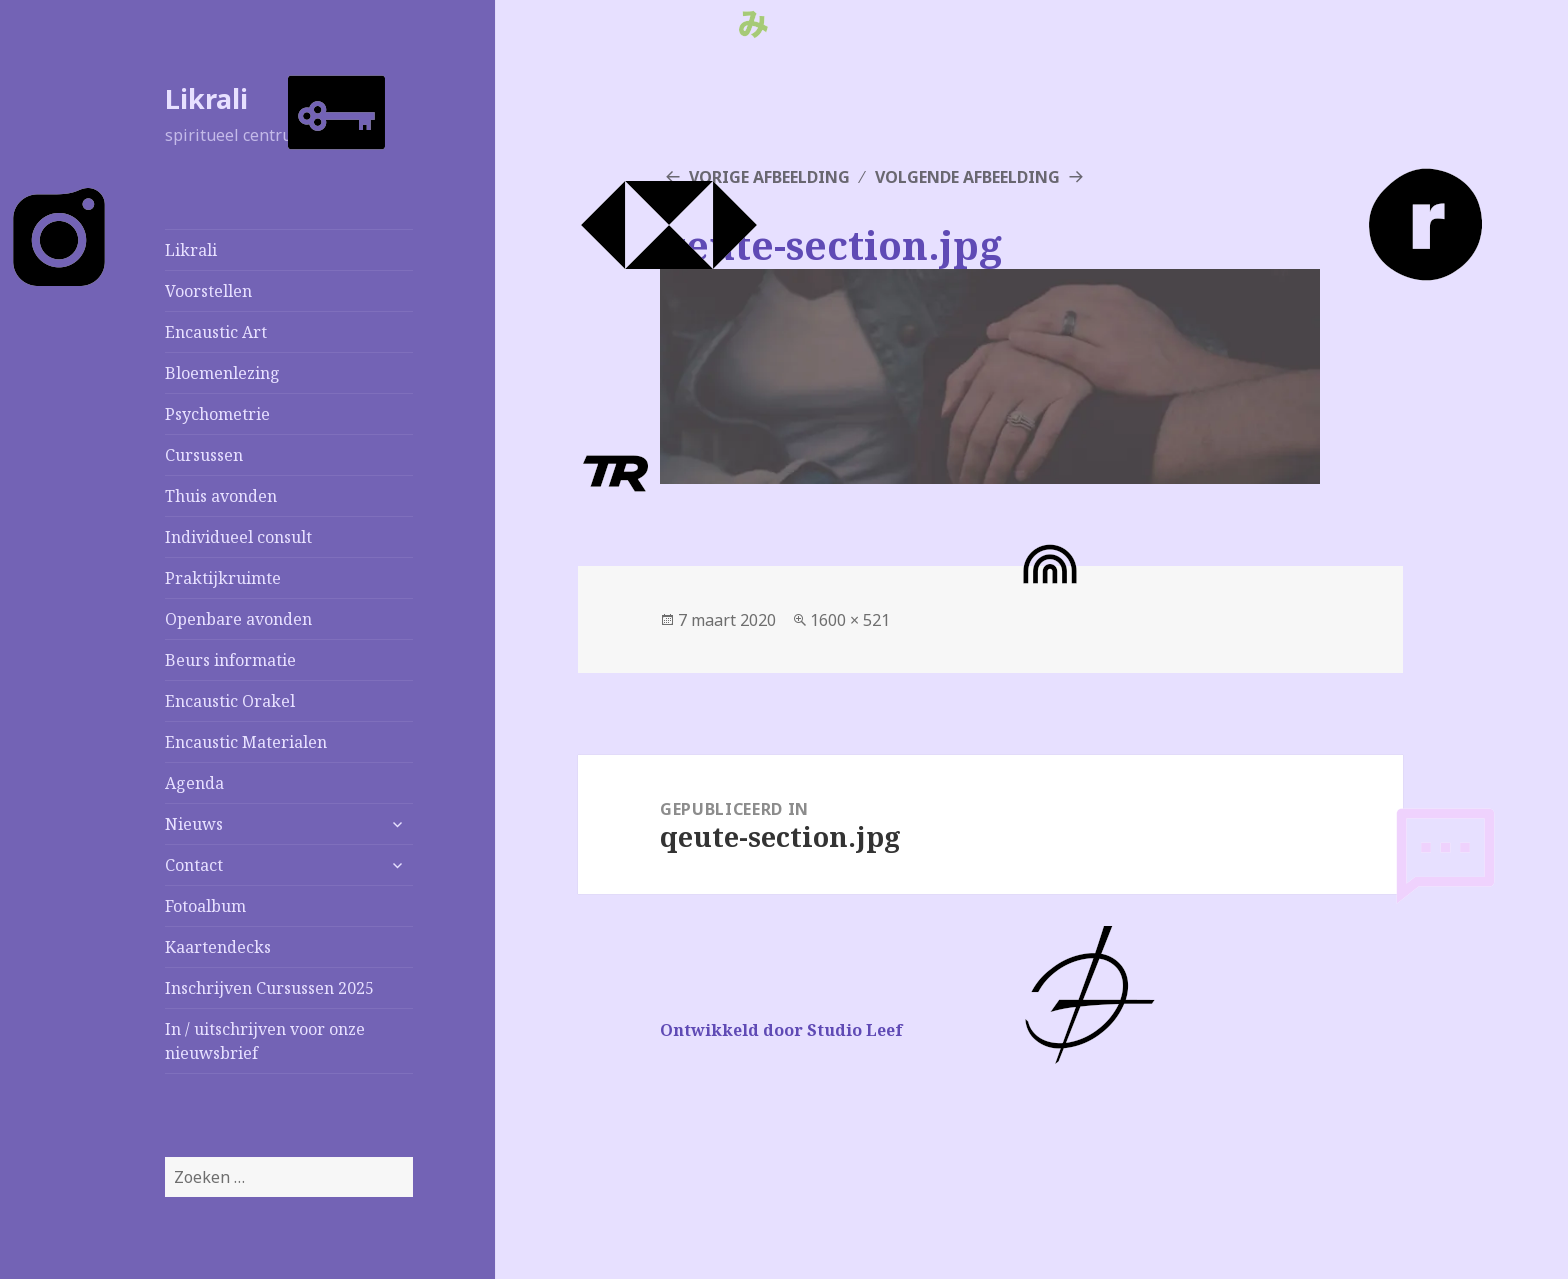 This screenshot has width=1568, height=1279. What do you see at coordinates (669, 225) in the screenshot?
I see `open HSBC banking app` at bounding box center [669, 225].